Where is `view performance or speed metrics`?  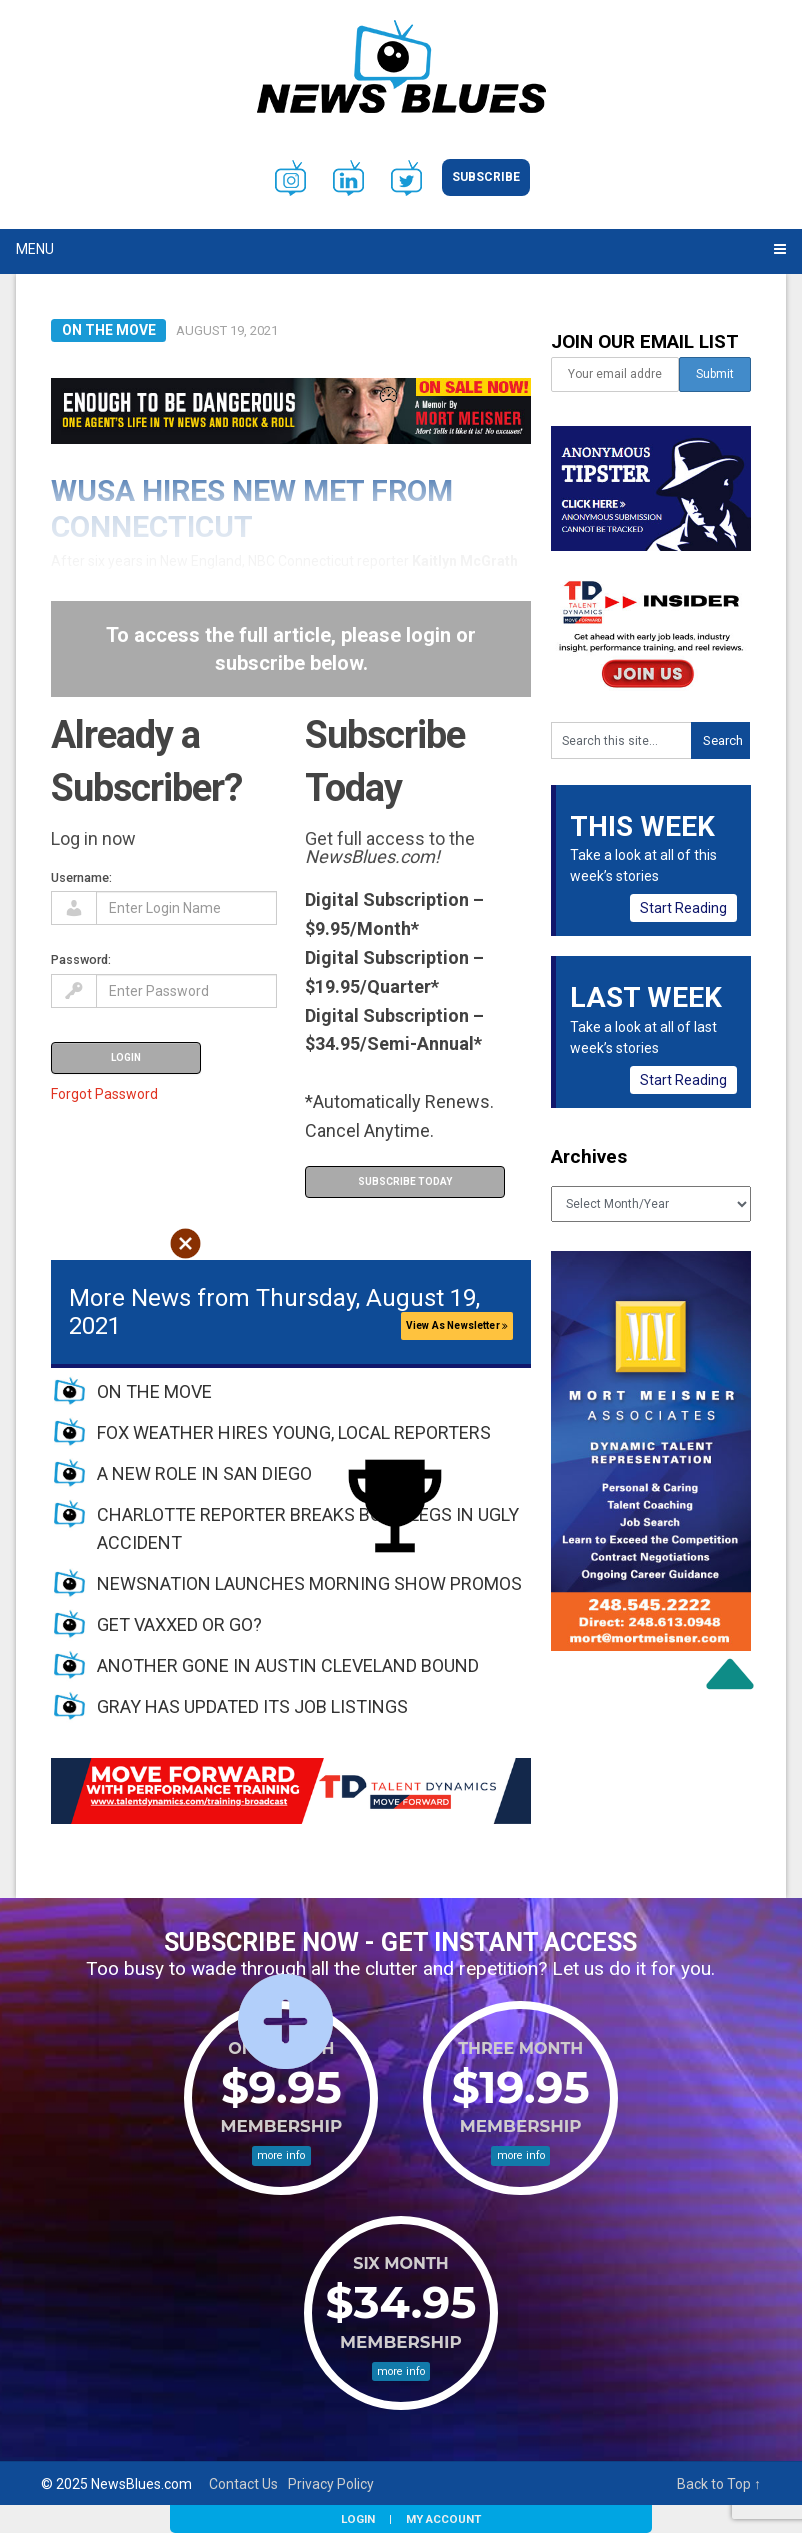 view performance or speed metrics is located at coordinates (388, 394).